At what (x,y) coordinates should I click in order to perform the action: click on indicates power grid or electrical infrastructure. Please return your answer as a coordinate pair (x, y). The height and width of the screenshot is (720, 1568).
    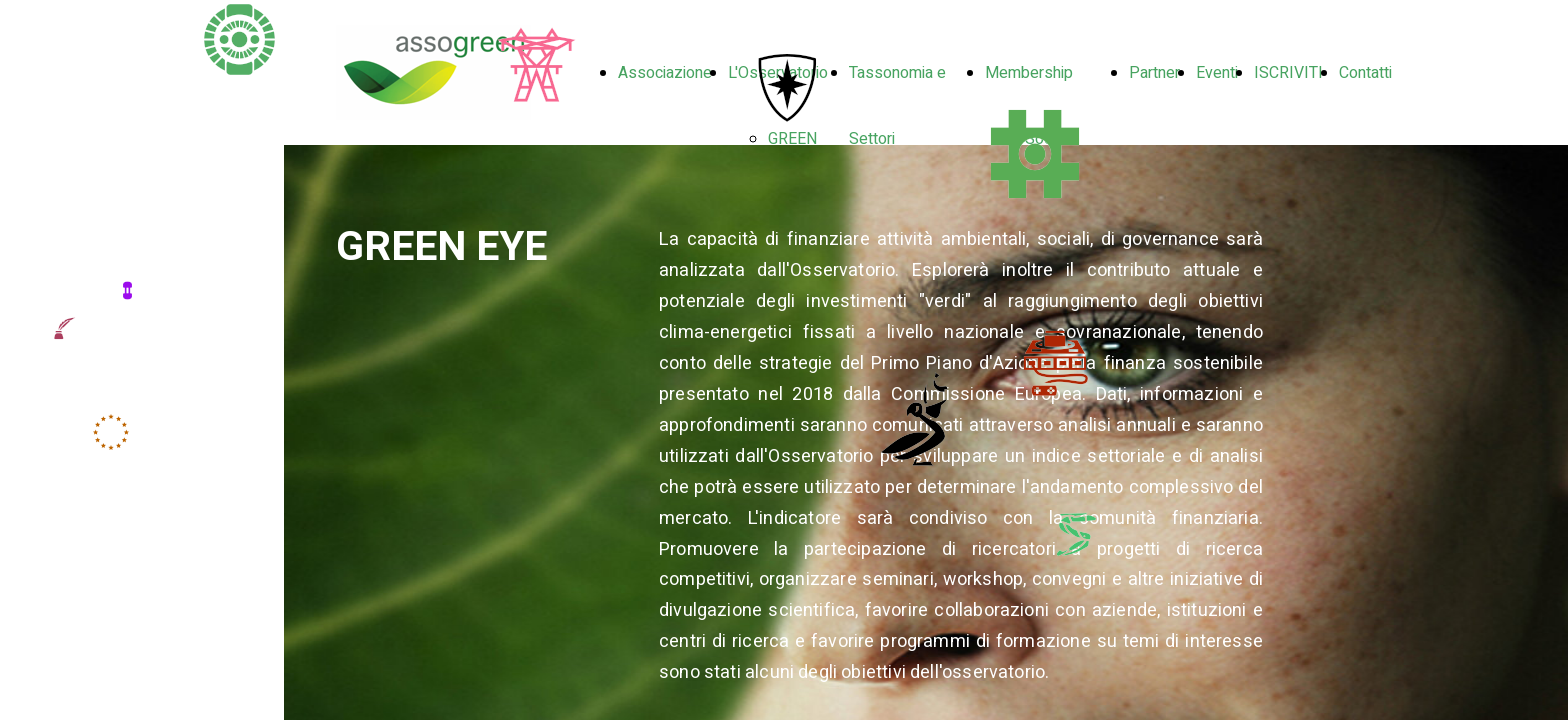
    Looking at the image, I should click on (536, 66).